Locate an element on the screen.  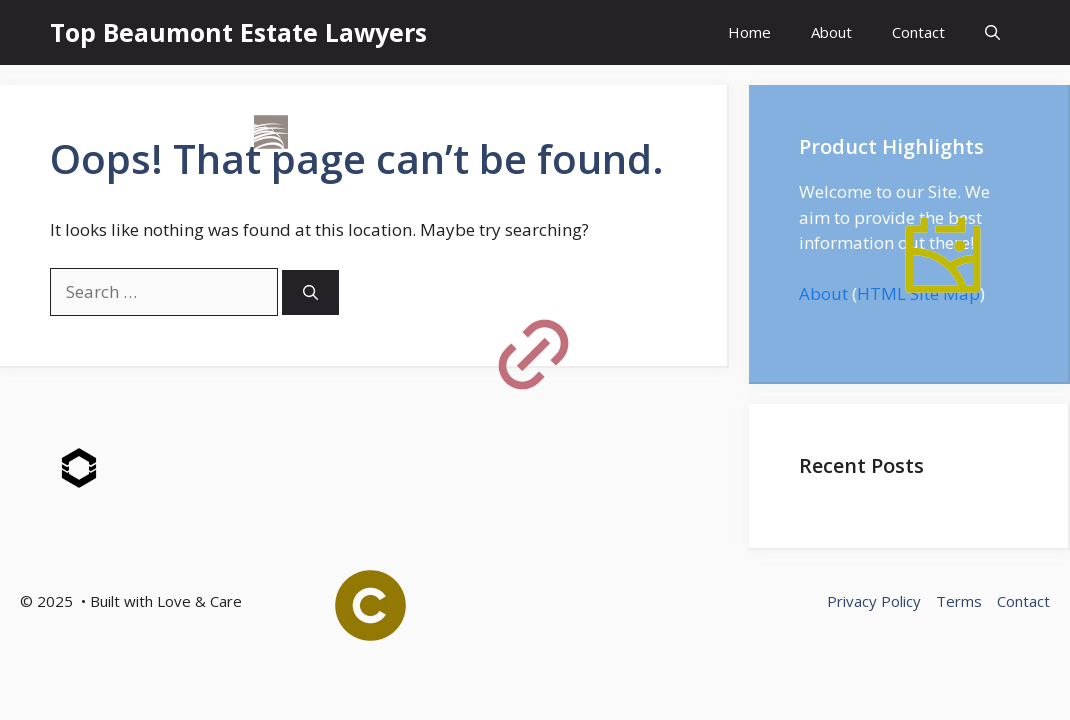
view photo gallery is located at coordinates (943, 259).